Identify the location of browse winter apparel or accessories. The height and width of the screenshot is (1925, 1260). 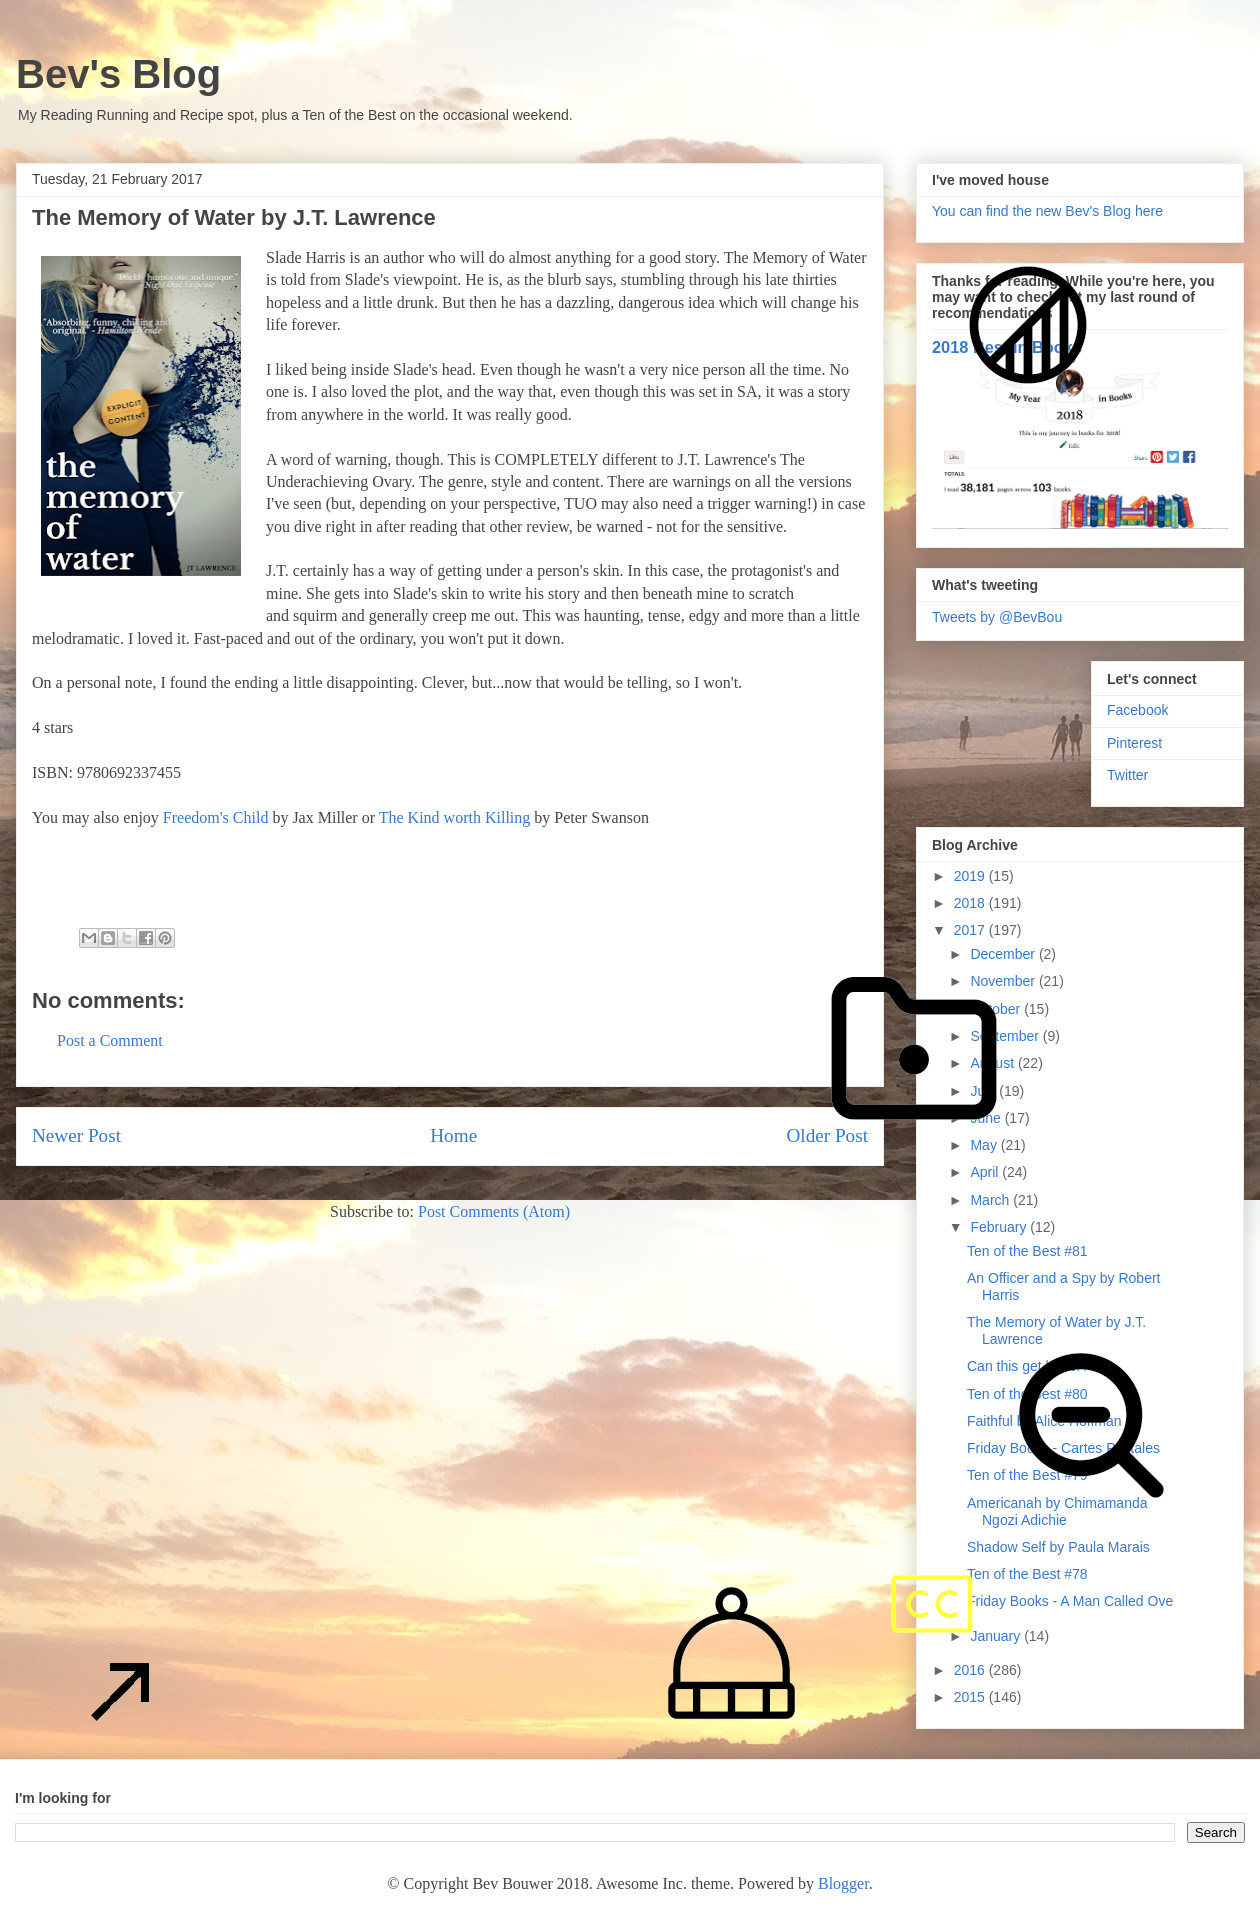
(731, 1660).